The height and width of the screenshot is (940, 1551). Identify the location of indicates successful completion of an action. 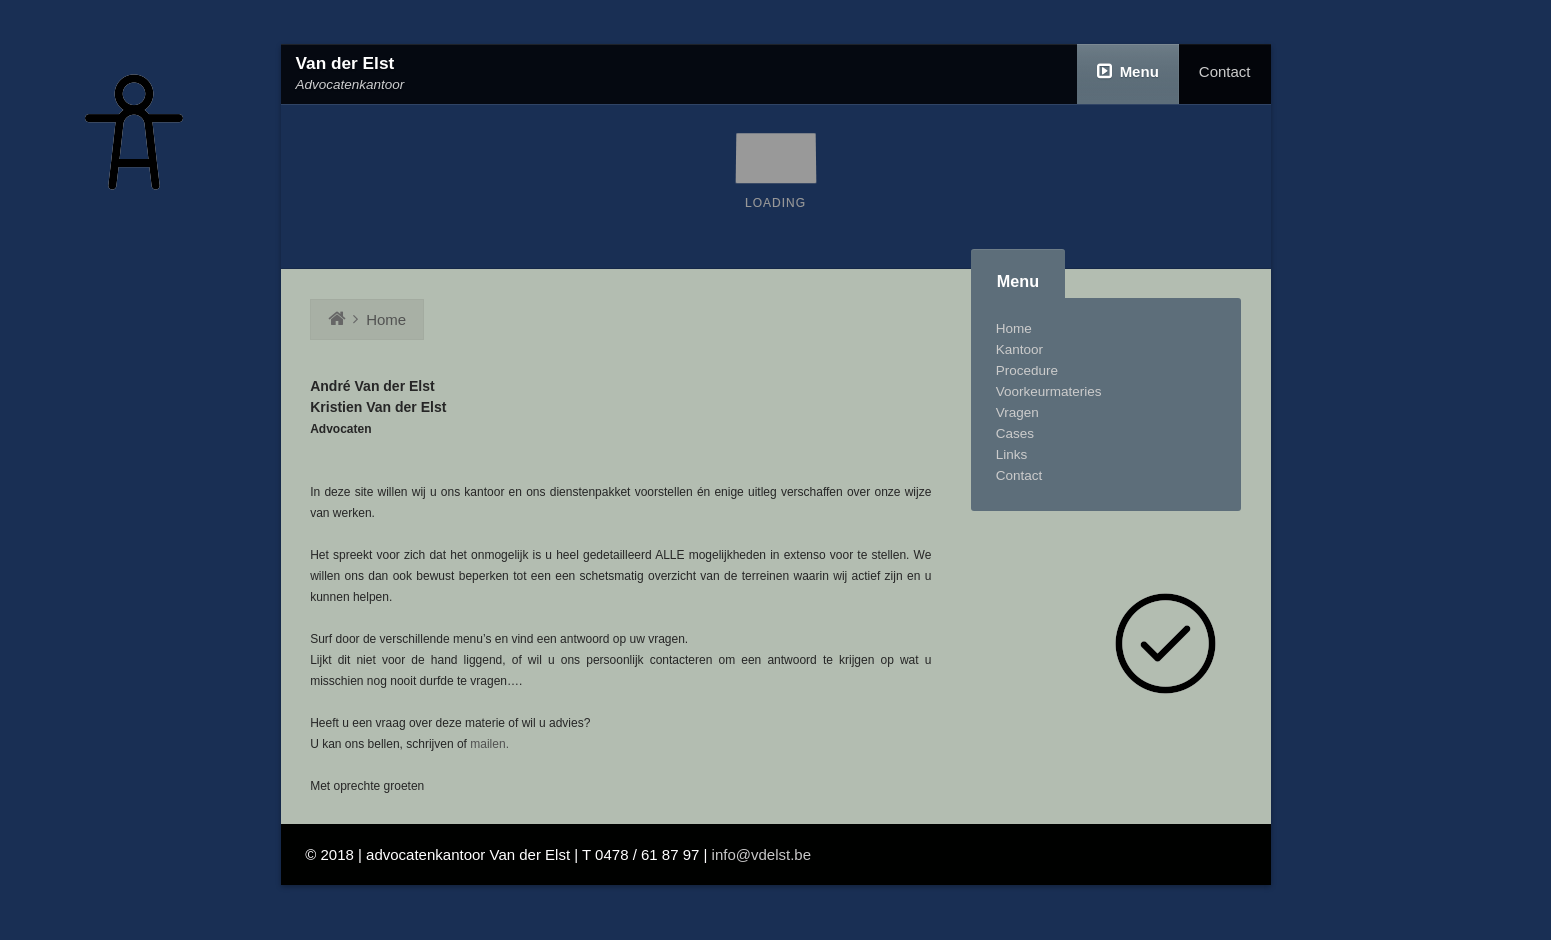
(1165, 643).